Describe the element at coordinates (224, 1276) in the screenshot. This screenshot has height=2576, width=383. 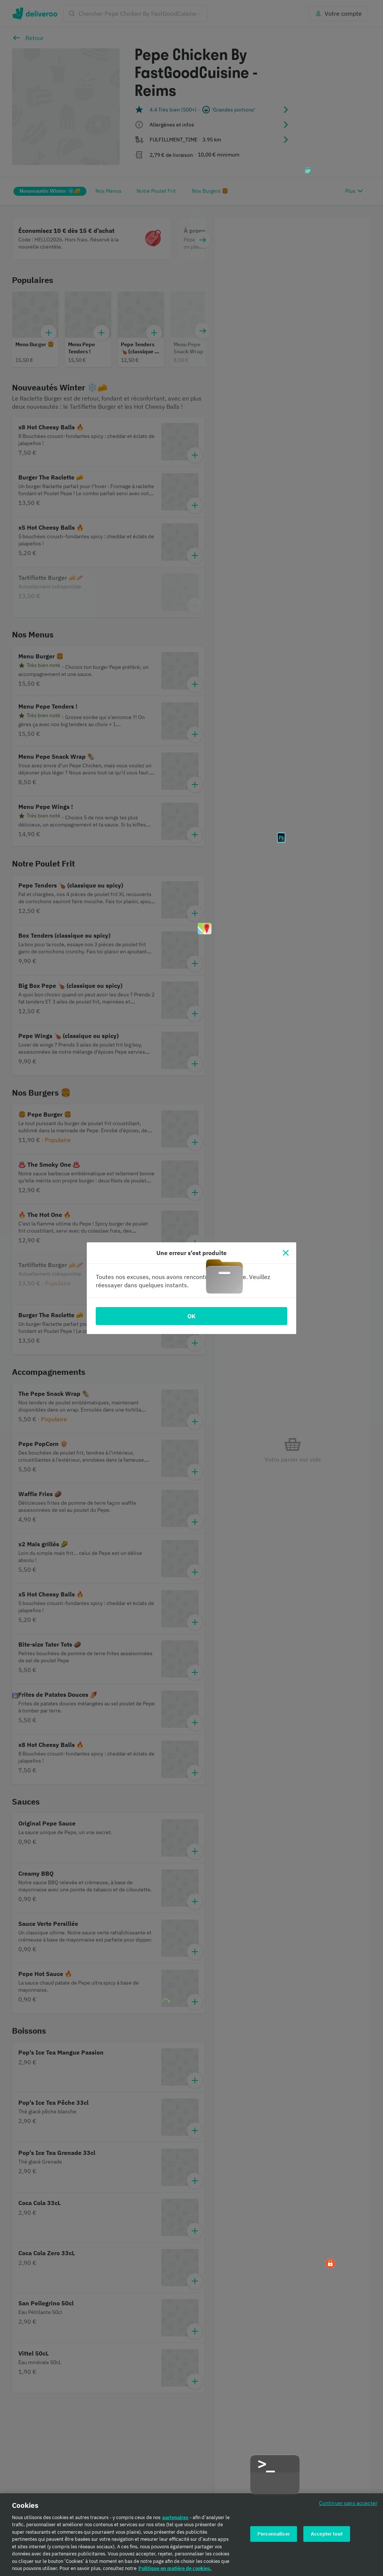
I see `open the file manager application` at that location.